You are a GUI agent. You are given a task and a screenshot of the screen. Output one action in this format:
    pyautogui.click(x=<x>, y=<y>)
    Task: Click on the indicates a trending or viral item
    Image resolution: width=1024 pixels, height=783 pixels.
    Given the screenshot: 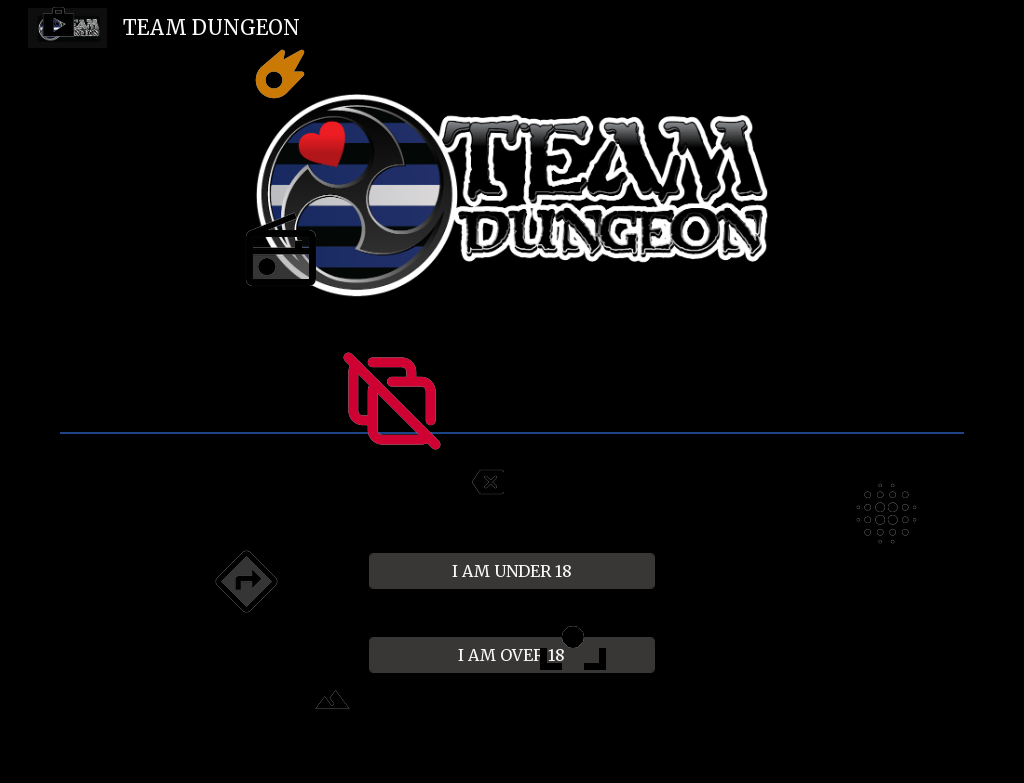 What is the action you would take?
    pyautogui.click(x=280, y=74)
    